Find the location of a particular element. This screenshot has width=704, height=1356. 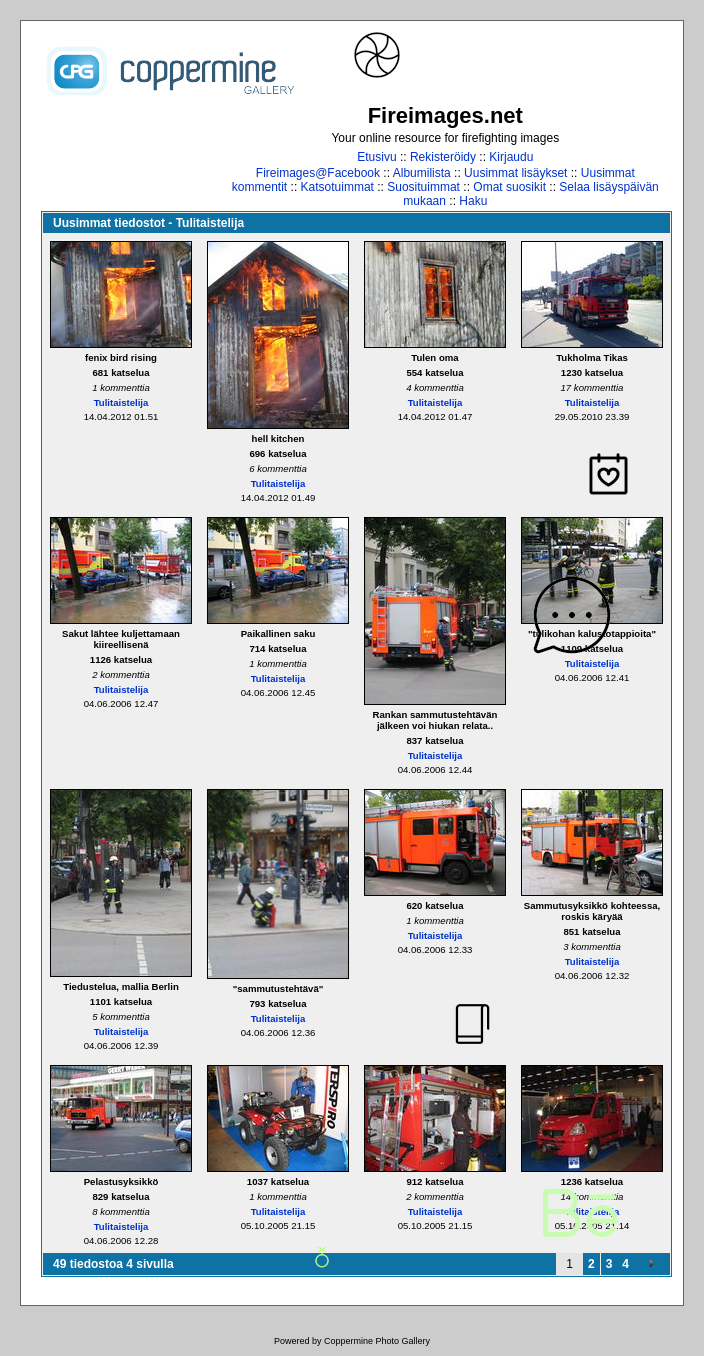

visit behance profile or portfolio is located at coordinates (578, 1213).